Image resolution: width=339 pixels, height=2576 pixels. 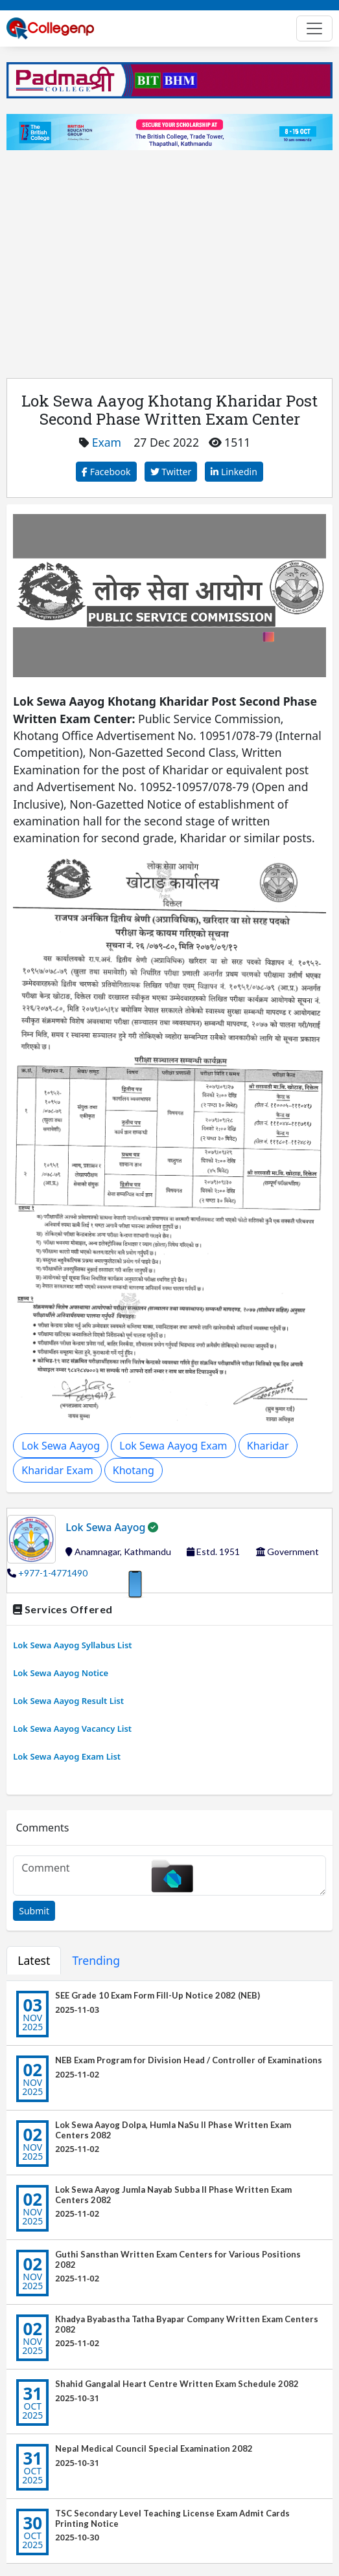 I want to click on access the desktop folder, so click(x=268, y=636).